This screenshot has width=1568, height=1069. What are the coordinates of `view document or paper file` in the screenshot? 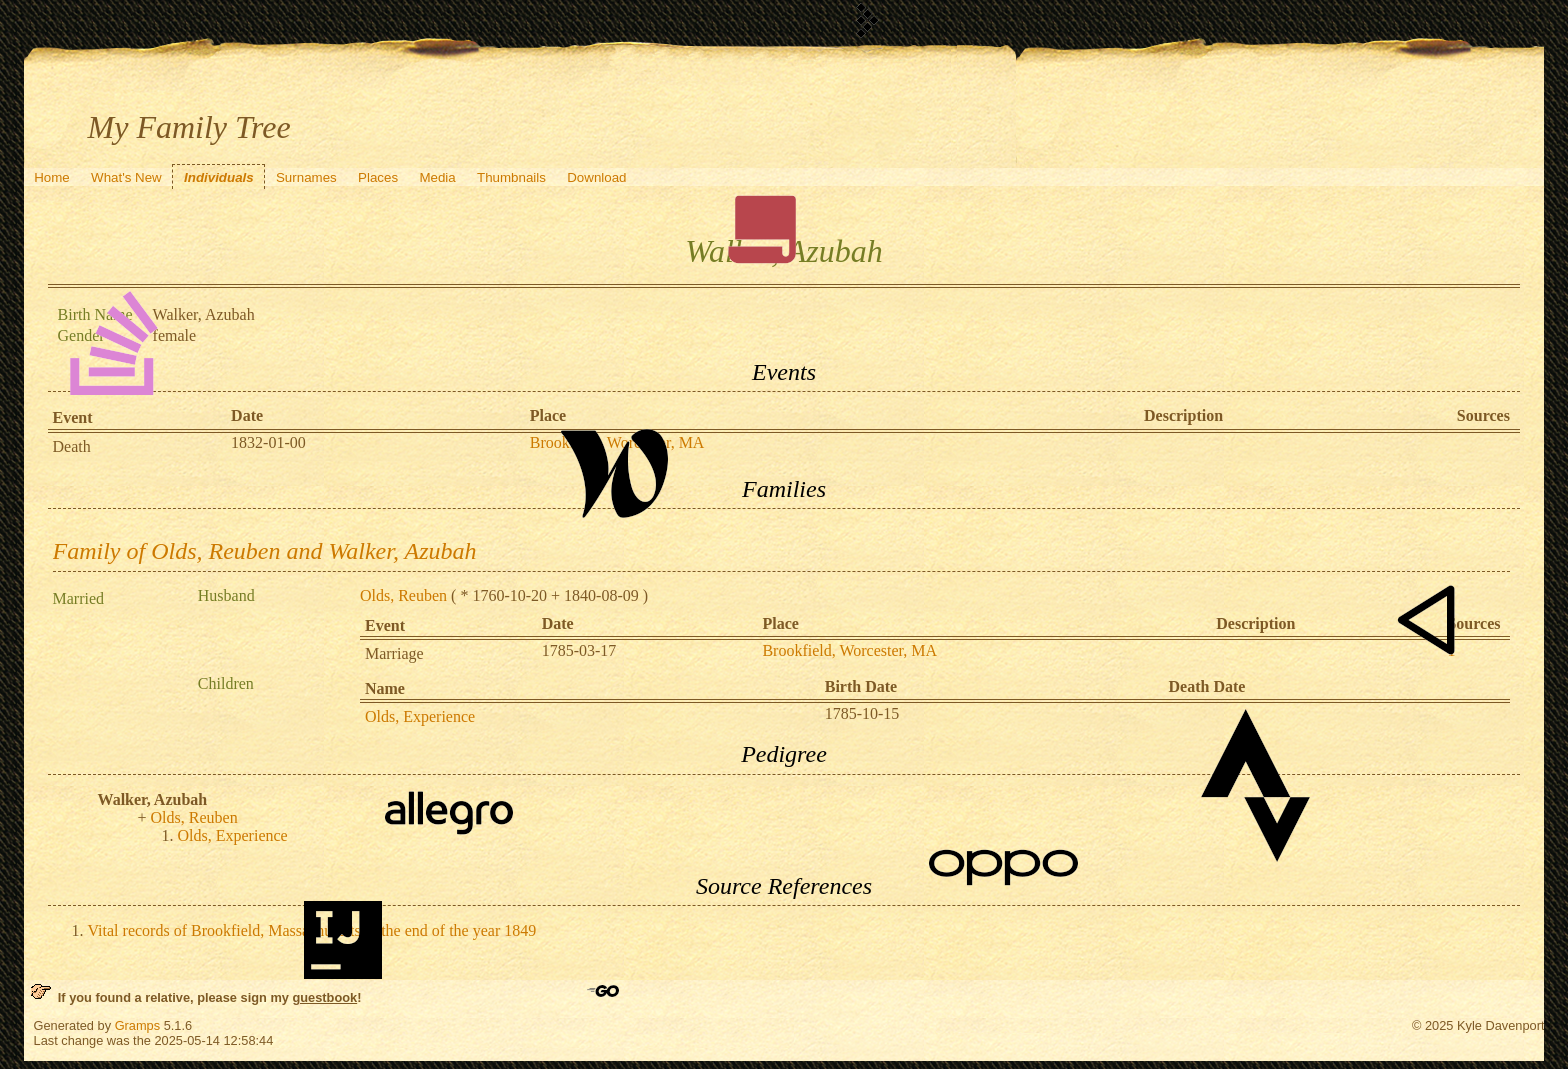 It's located at (765, 229).